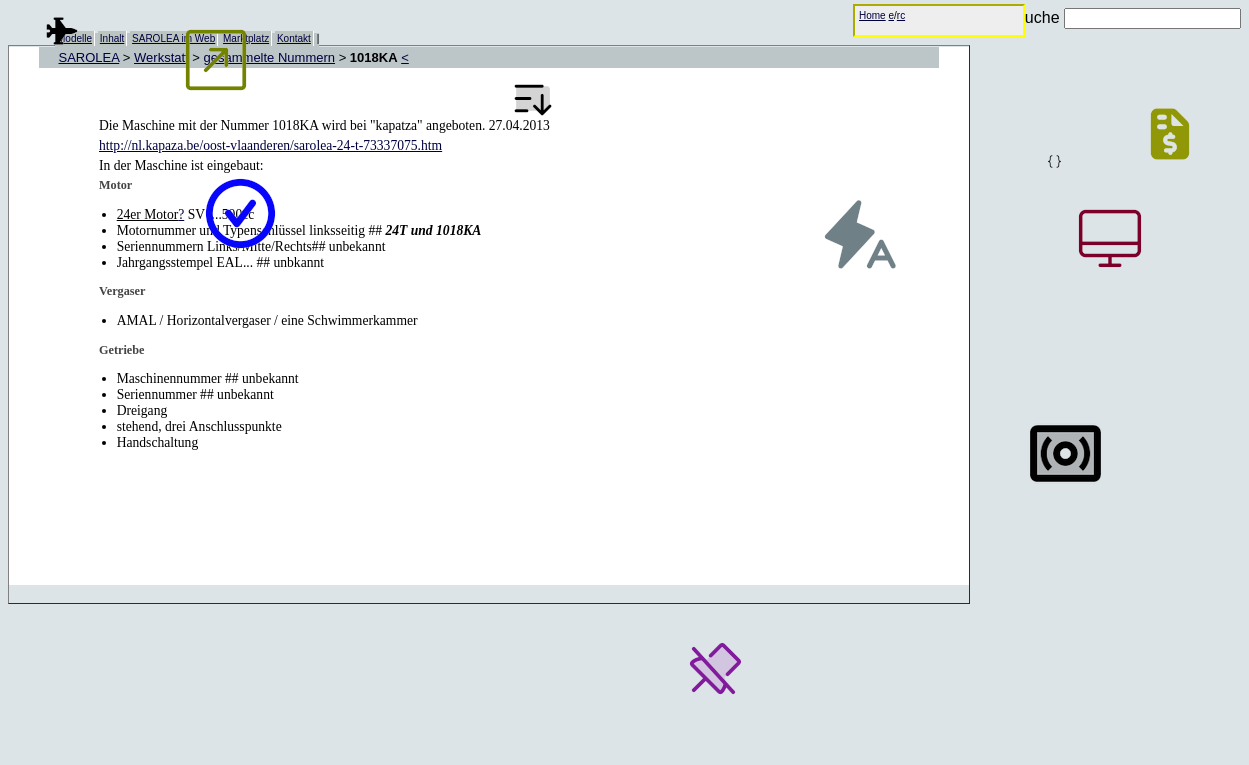 This screenshot has height=765, width=1249. I want to click on unpin this item, so click(713, 670).